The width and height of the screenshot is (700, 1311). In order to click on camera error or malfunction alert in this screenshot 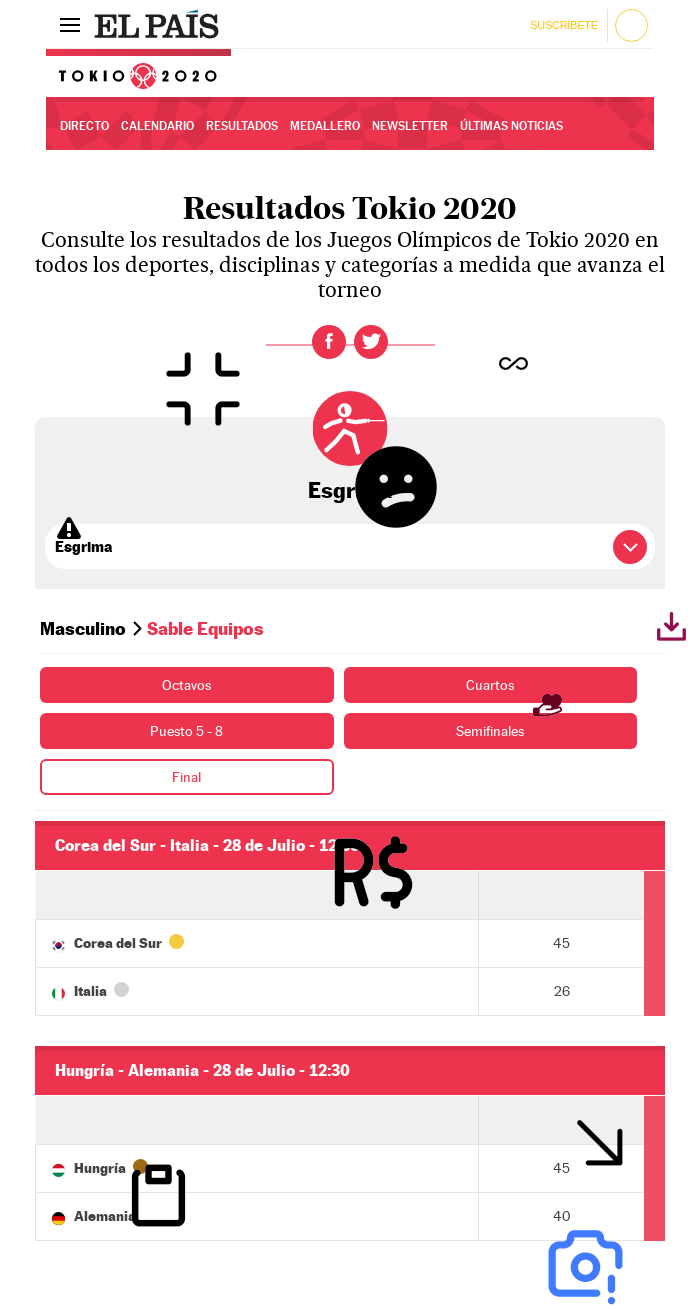, I will do `click(585, 1263)`.